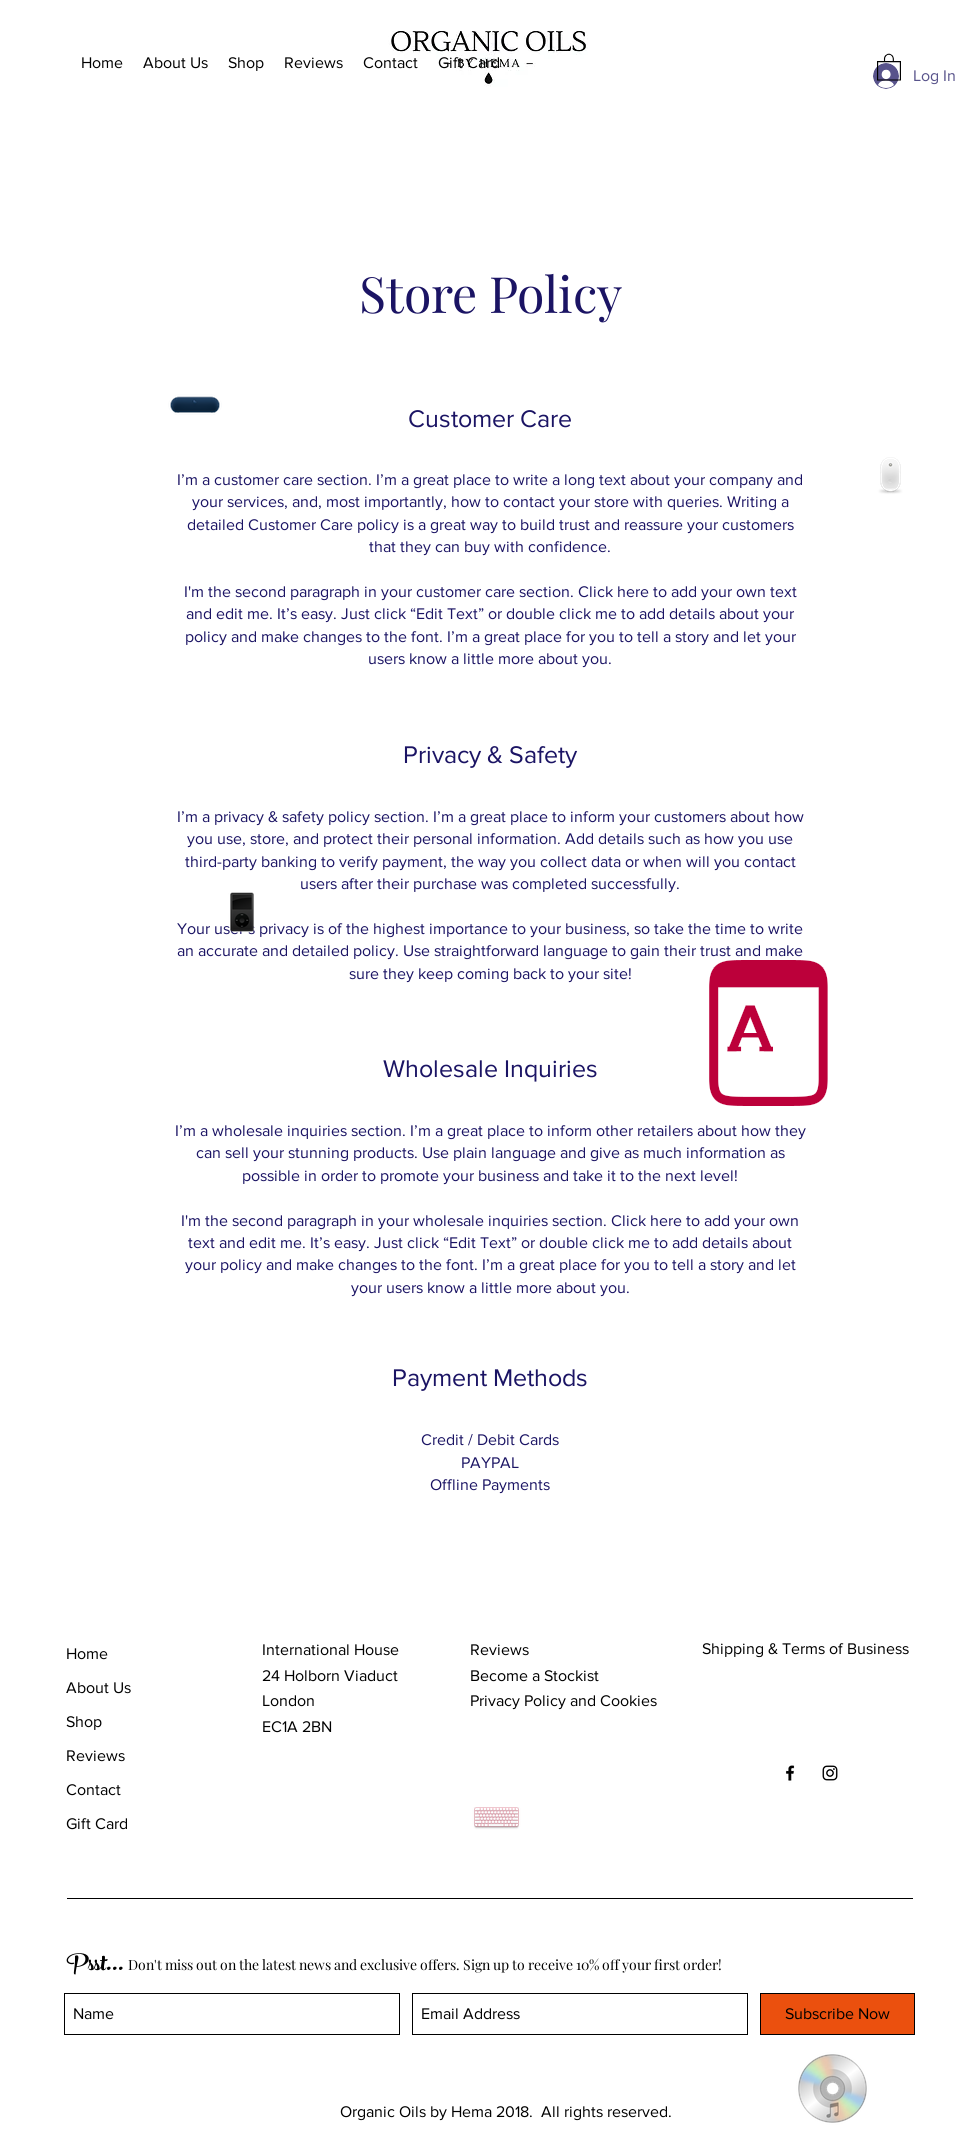 Image resolution: width=980 pixels, height=2141 pixels. What do you see at coordinates (242, 912) in the screenshot?
I see `iPod classic device icon` at bounding box center [242, 912].